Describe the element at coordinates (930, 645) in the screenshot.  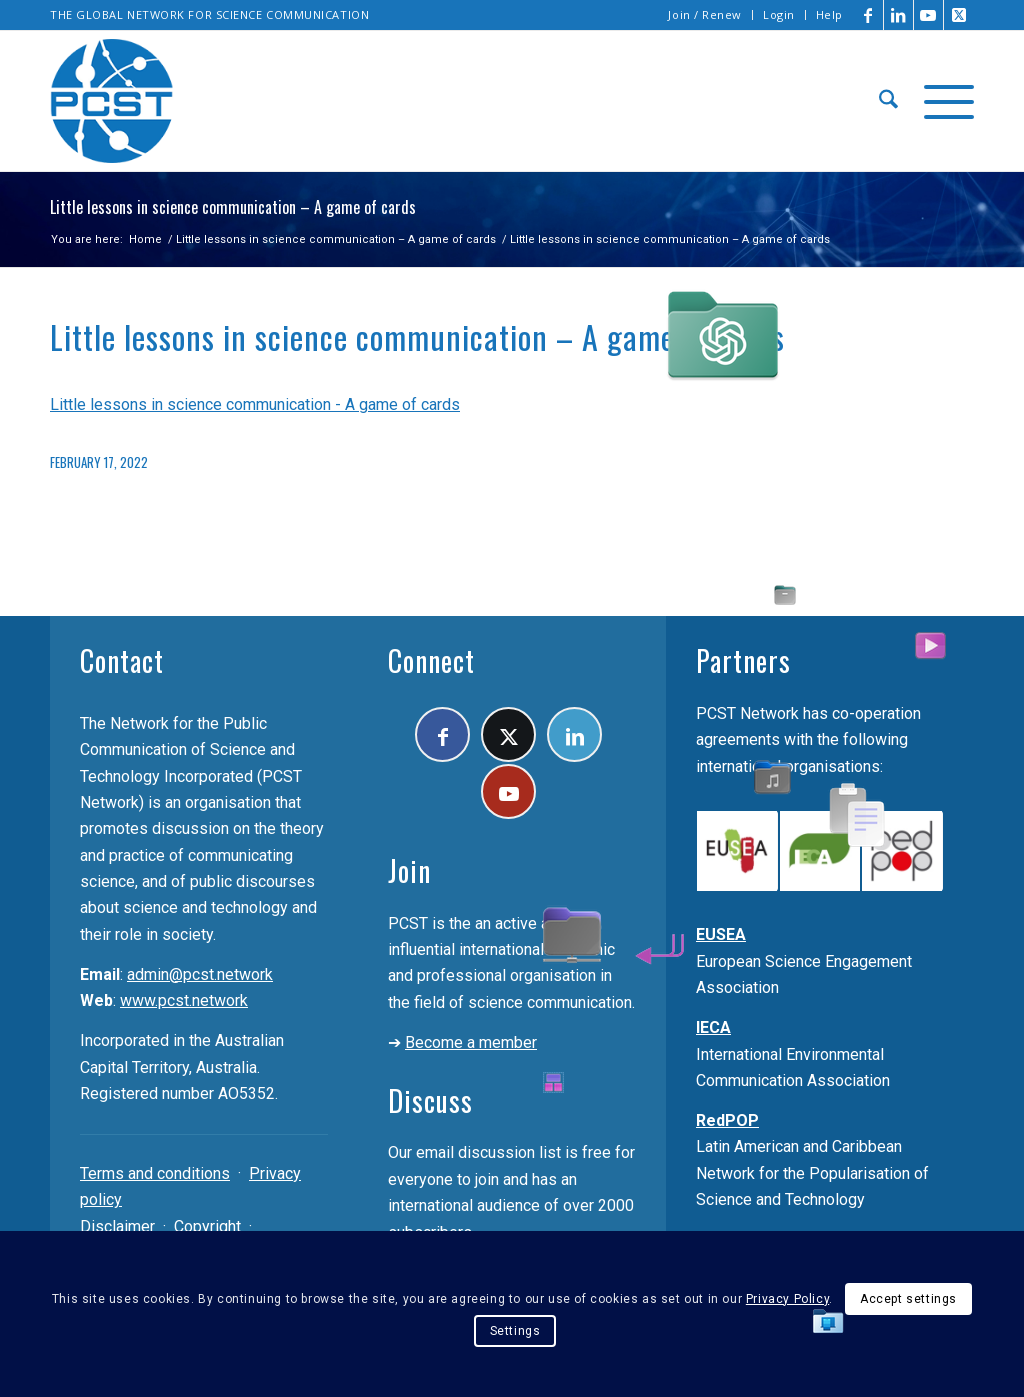
I see `open the videos or media player app` at that location.